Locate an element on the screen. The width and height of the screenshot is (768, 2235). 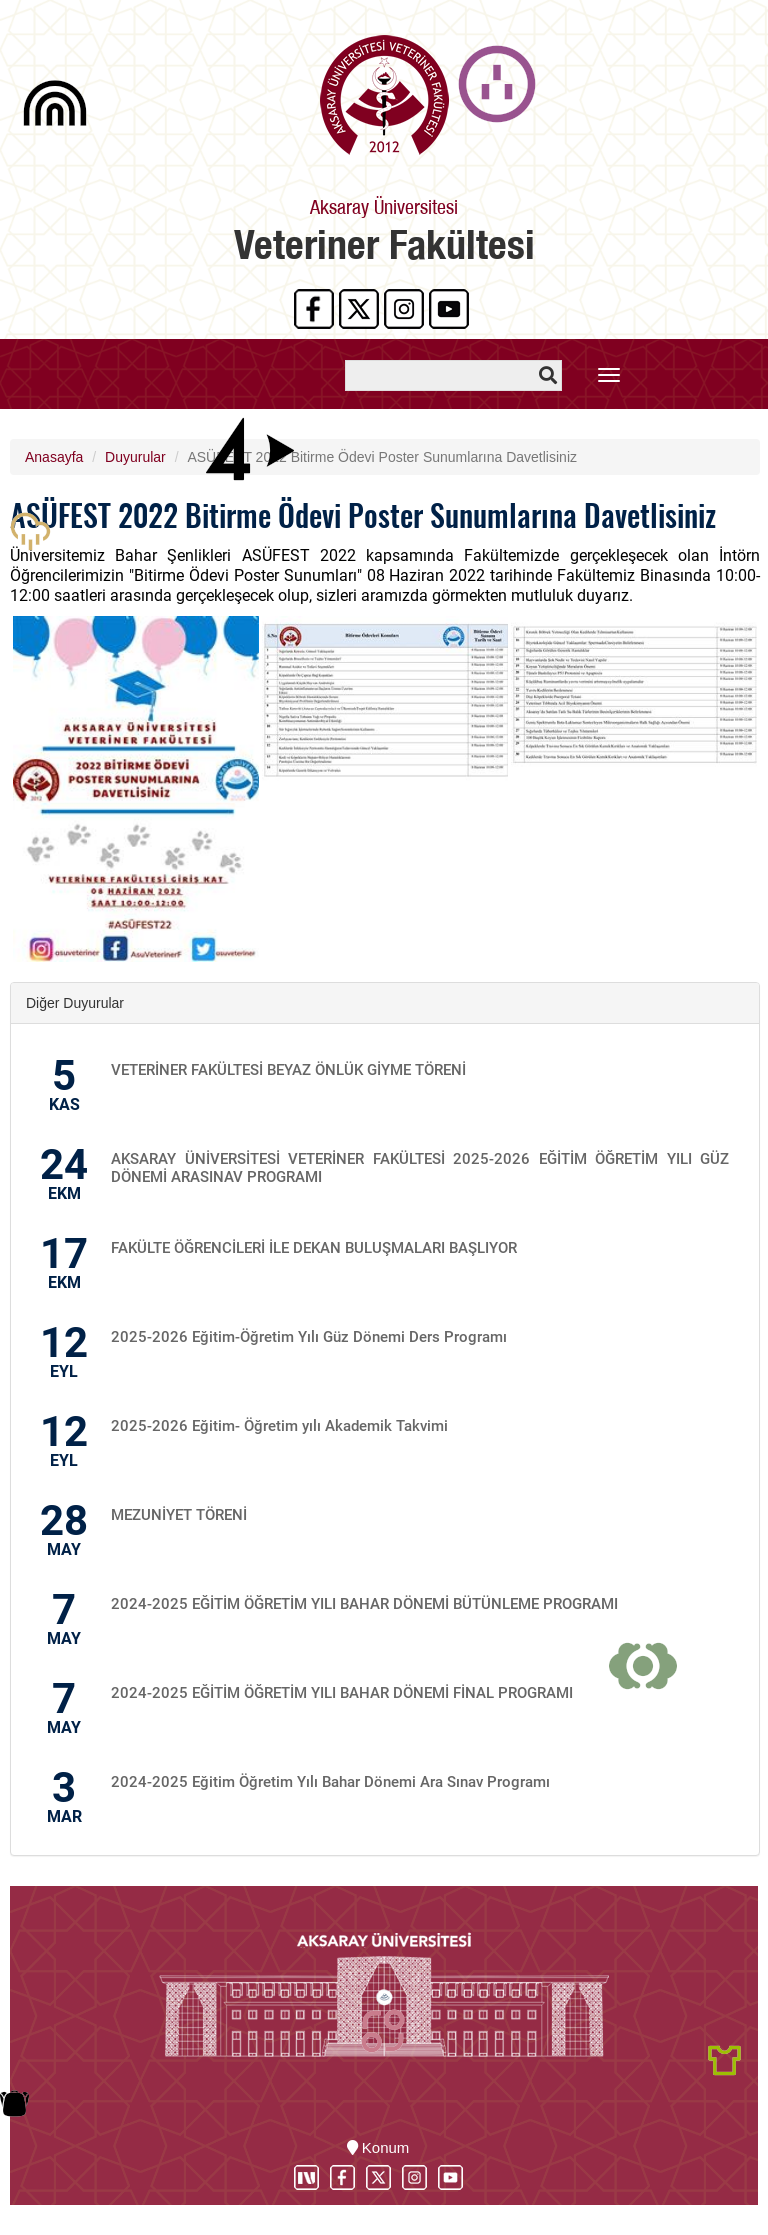
exchange or convert currency is located at coordinates (383, 2031).